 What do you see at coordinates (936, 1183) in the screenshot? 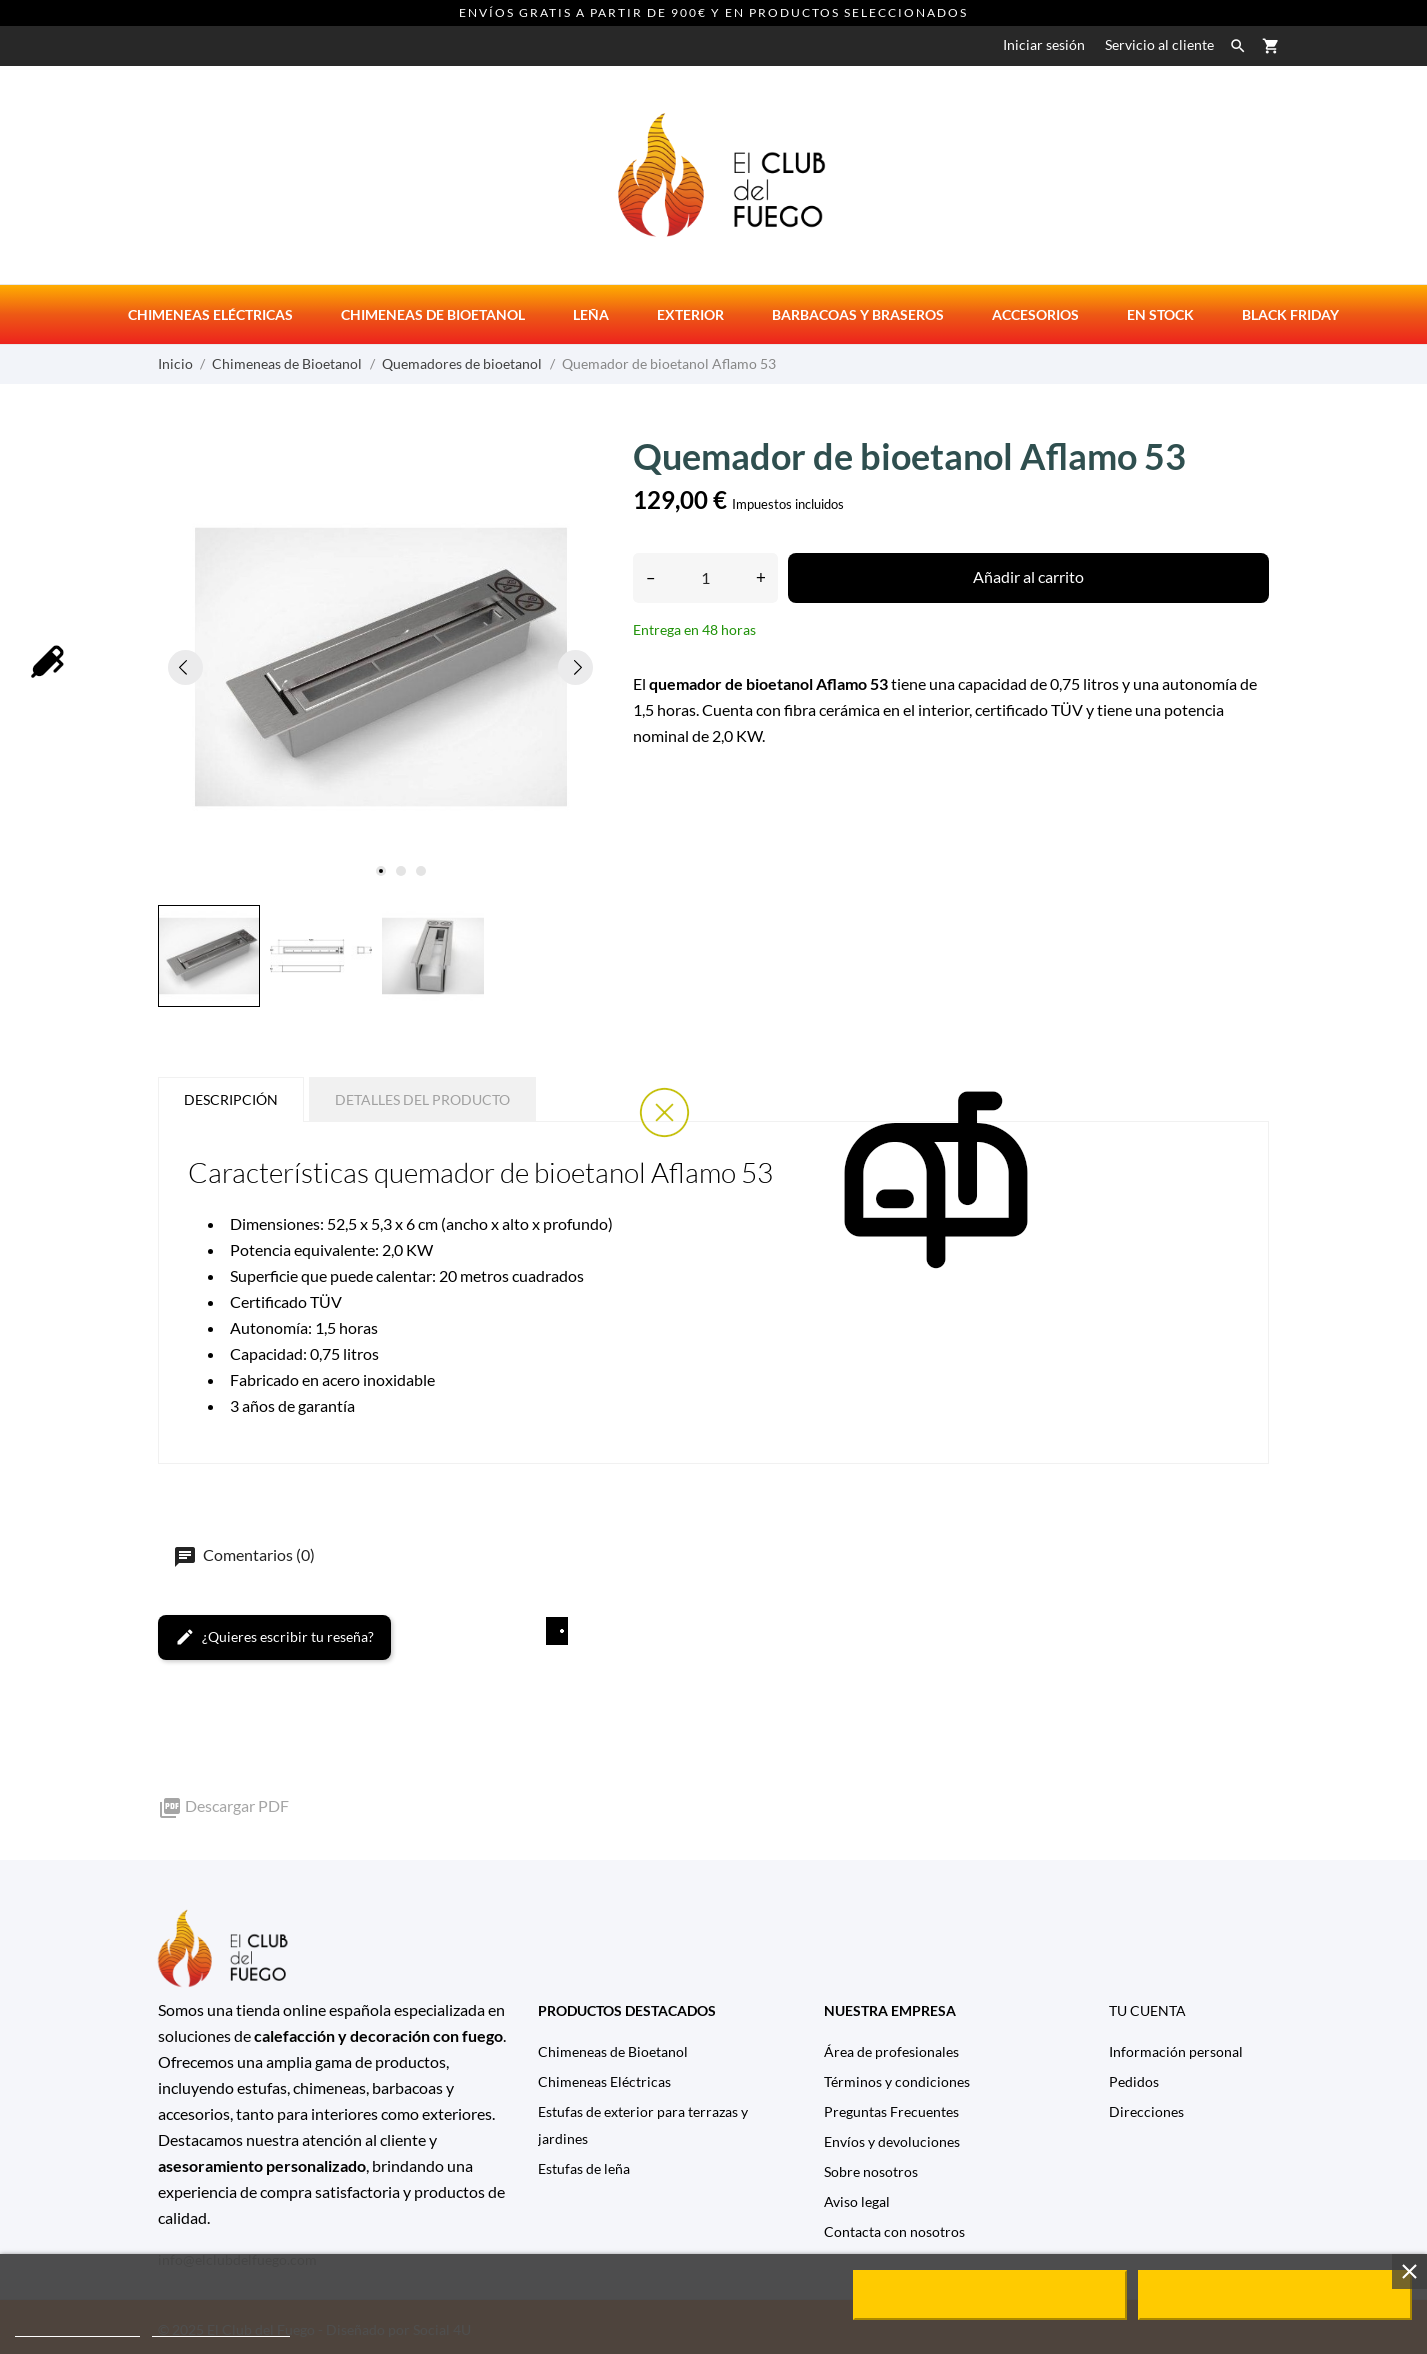
I see `access your mailbox or inbox` at bounding box center [936, 1183].